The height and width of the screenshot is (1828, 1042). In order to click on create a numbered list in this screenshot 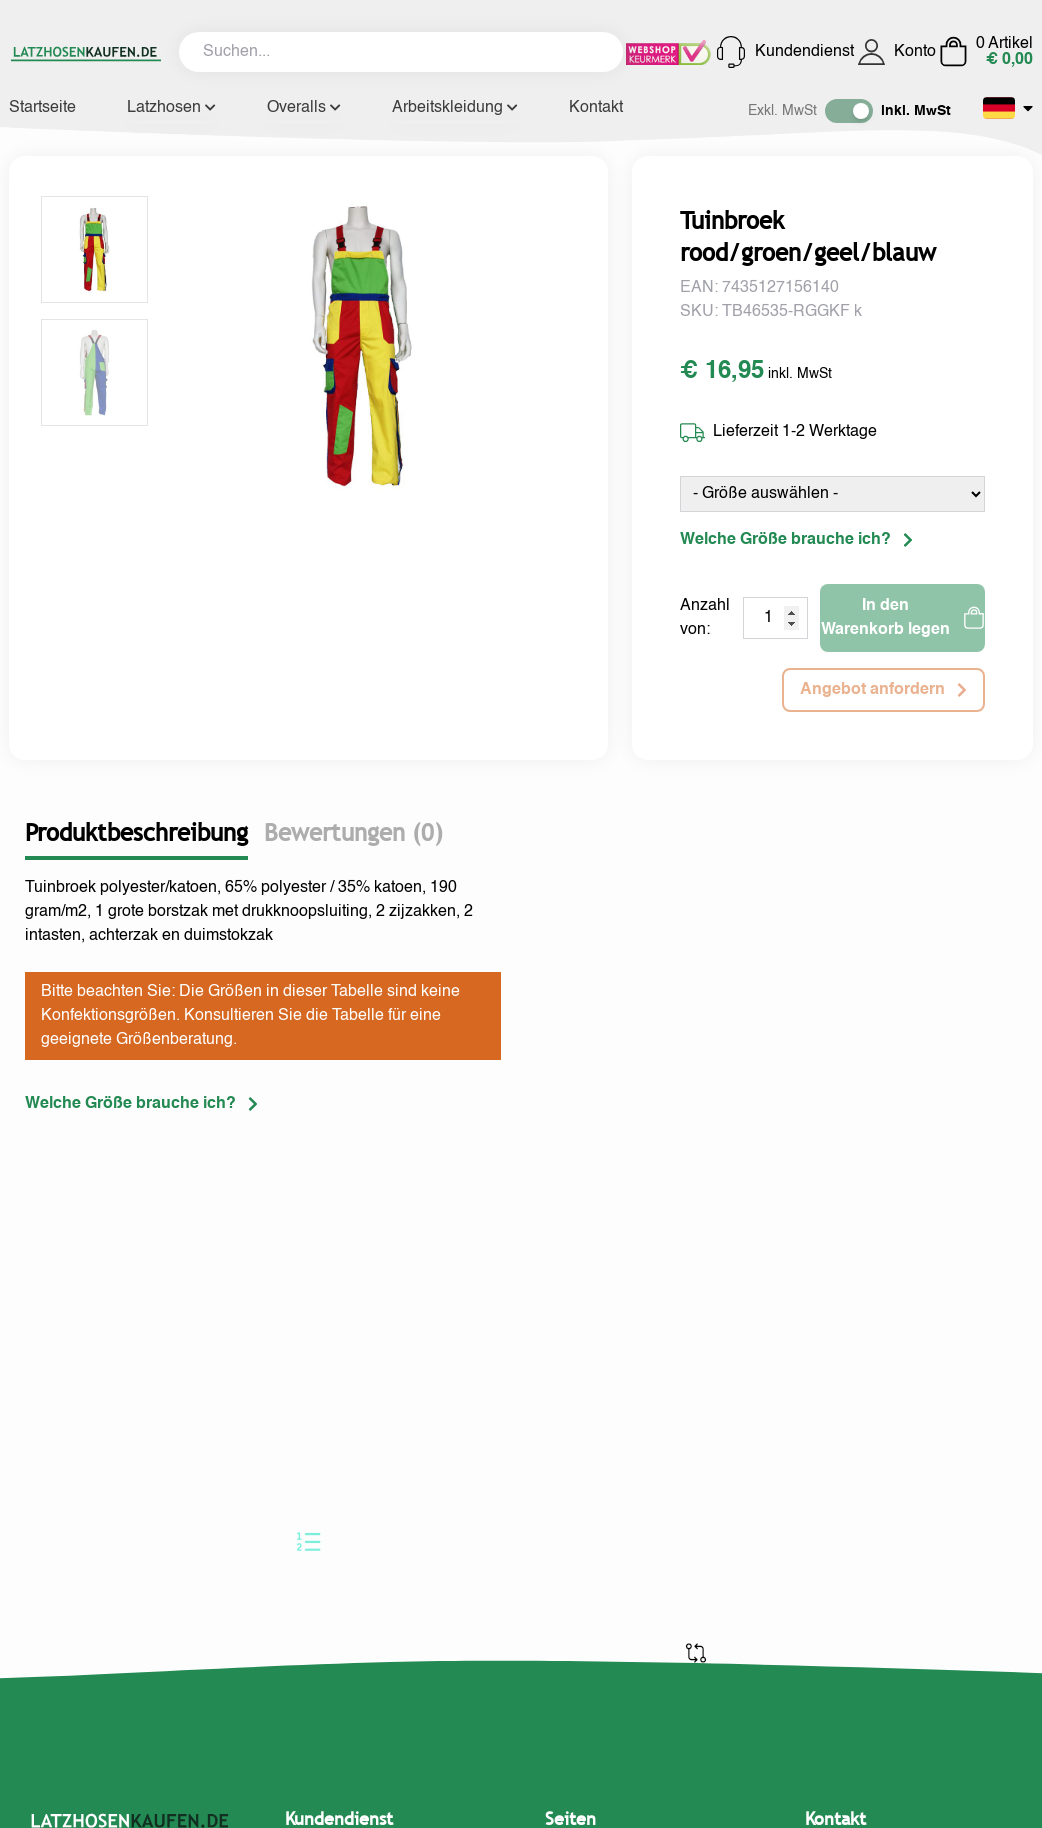, I will do `click(309, 1541)`.